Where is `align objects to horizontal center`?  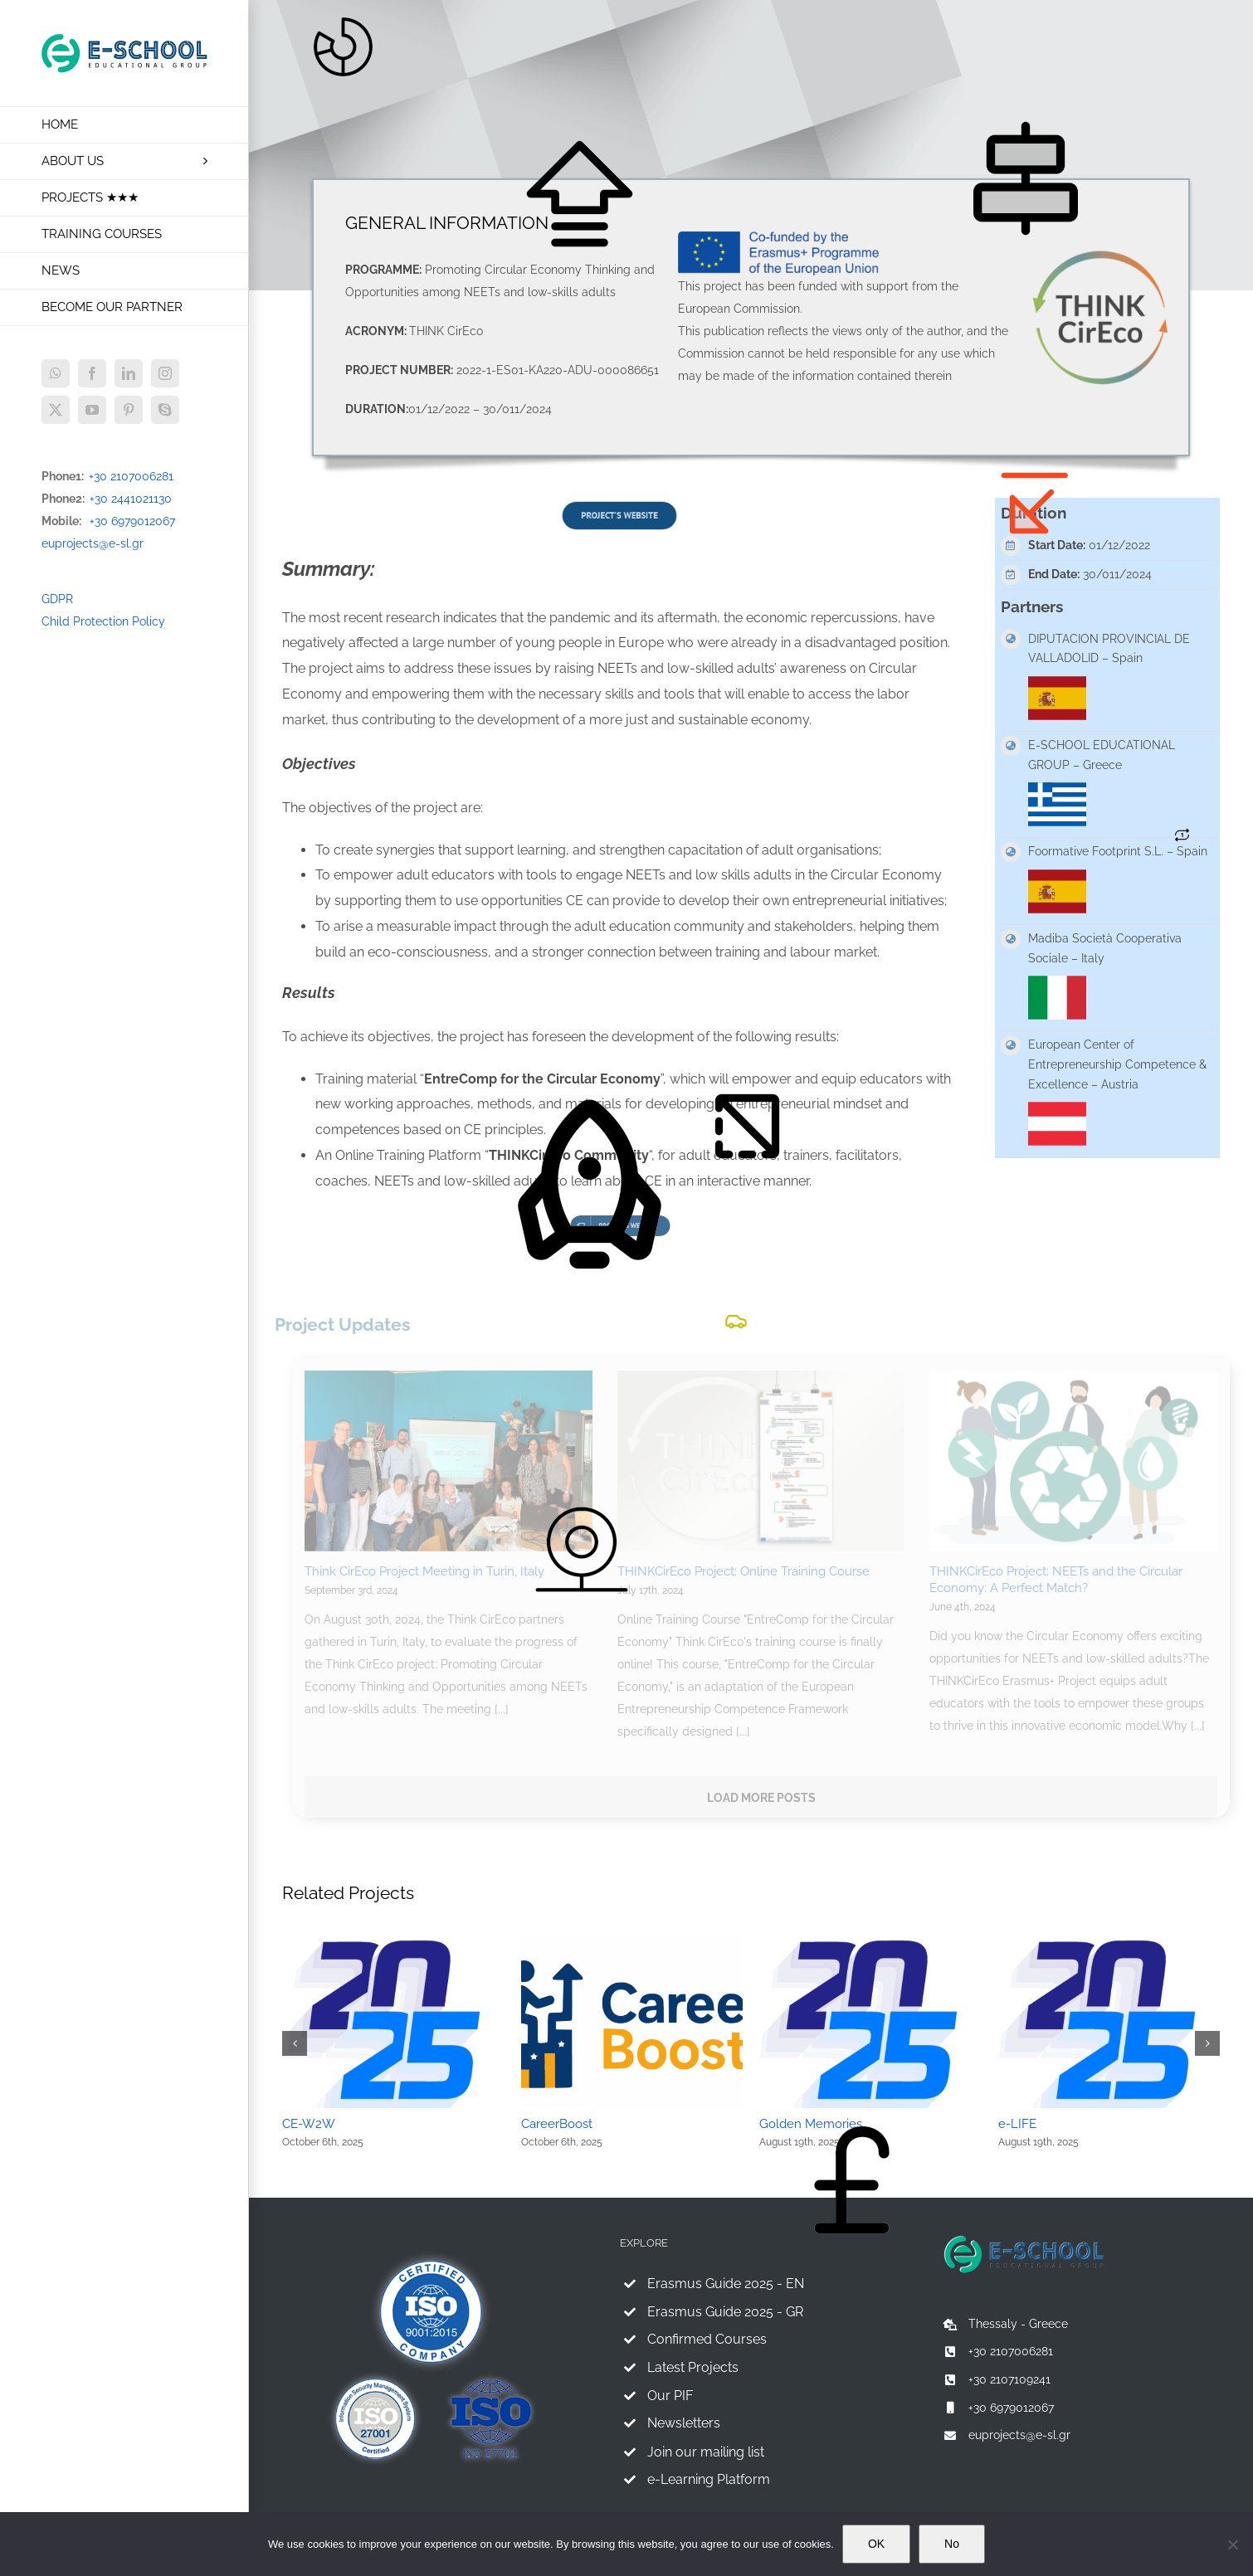
align objects to horizontal center is located at coordinates (1026, 178).